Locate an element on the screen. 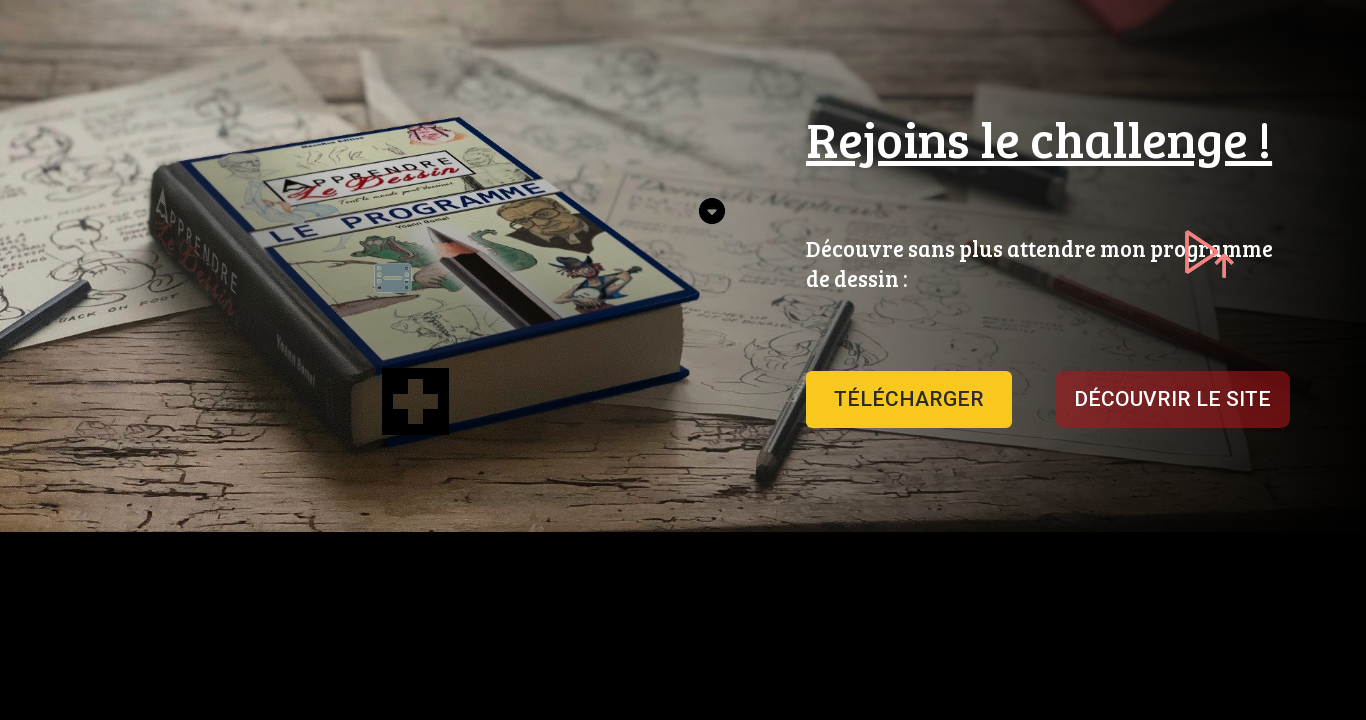 Image resolution: width=1366 pixels, height=720 pixels. run code in cell above is located at coordinates (1209, 254).